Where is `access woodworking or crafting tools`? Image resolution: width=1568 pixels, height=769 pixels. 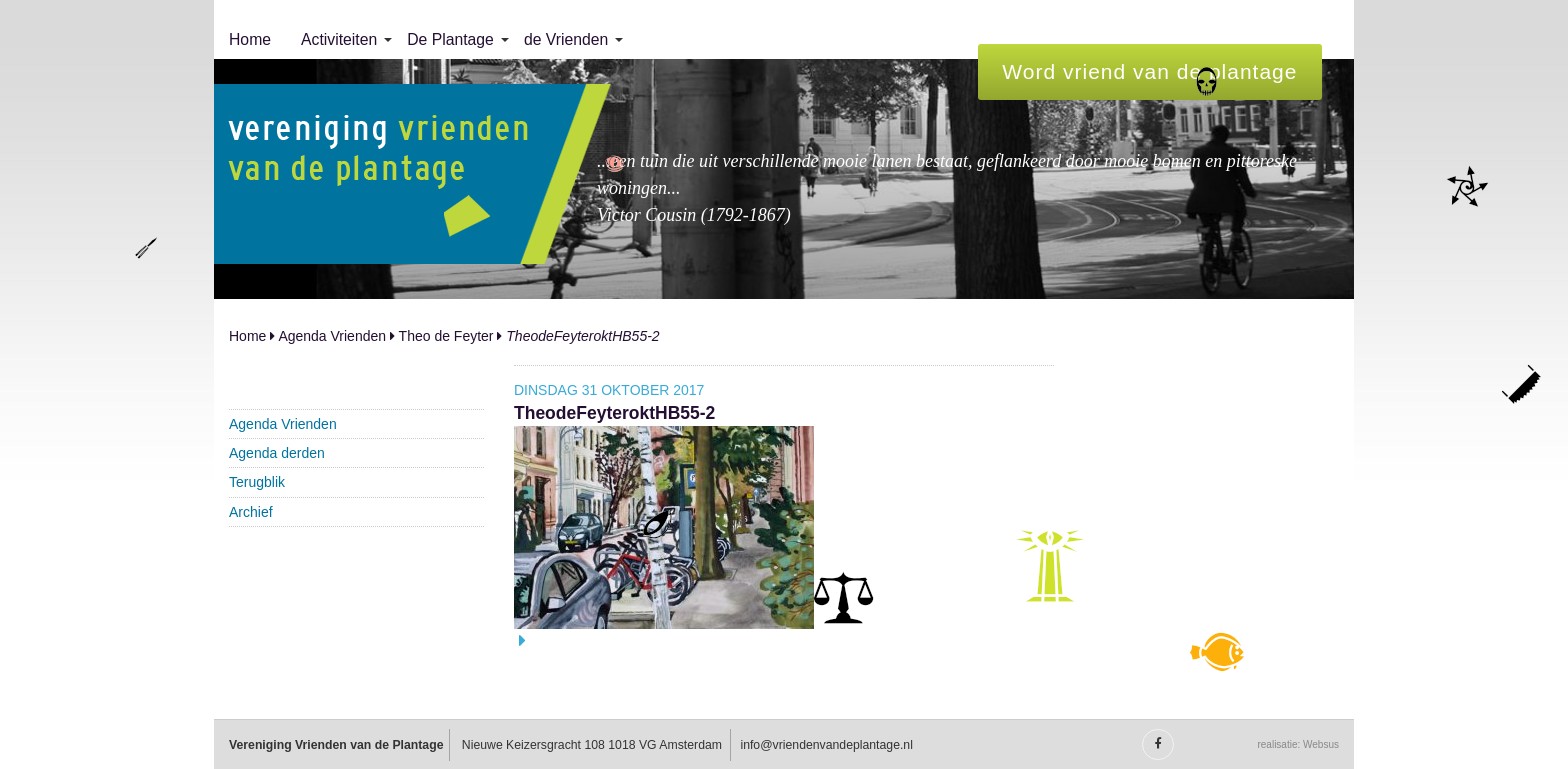
access woodworking or crafting tools is located at coordinates (1521, 384).